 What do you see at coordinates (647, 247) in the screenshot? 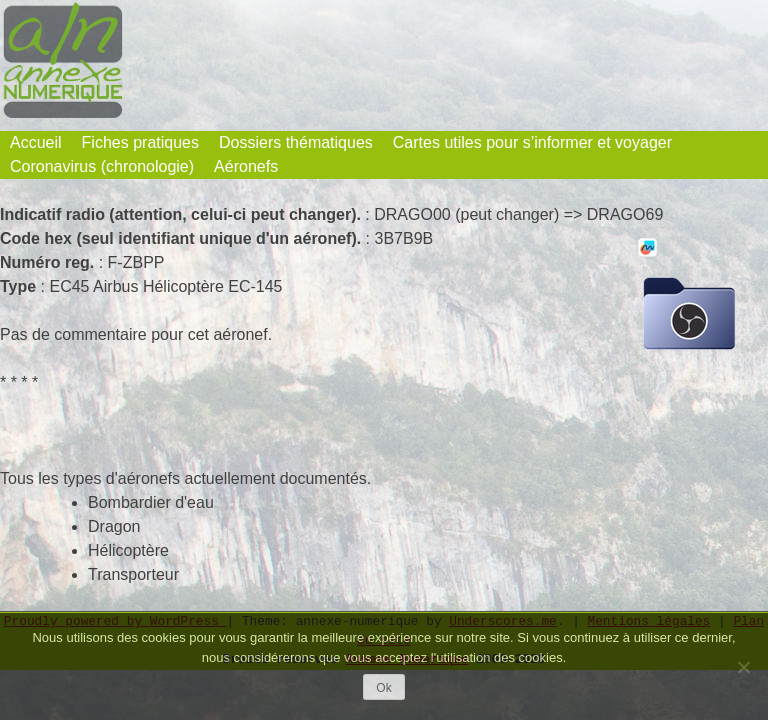
I see `open freeform app for collaborative whiteboarding` at bounding box center [647, 247].